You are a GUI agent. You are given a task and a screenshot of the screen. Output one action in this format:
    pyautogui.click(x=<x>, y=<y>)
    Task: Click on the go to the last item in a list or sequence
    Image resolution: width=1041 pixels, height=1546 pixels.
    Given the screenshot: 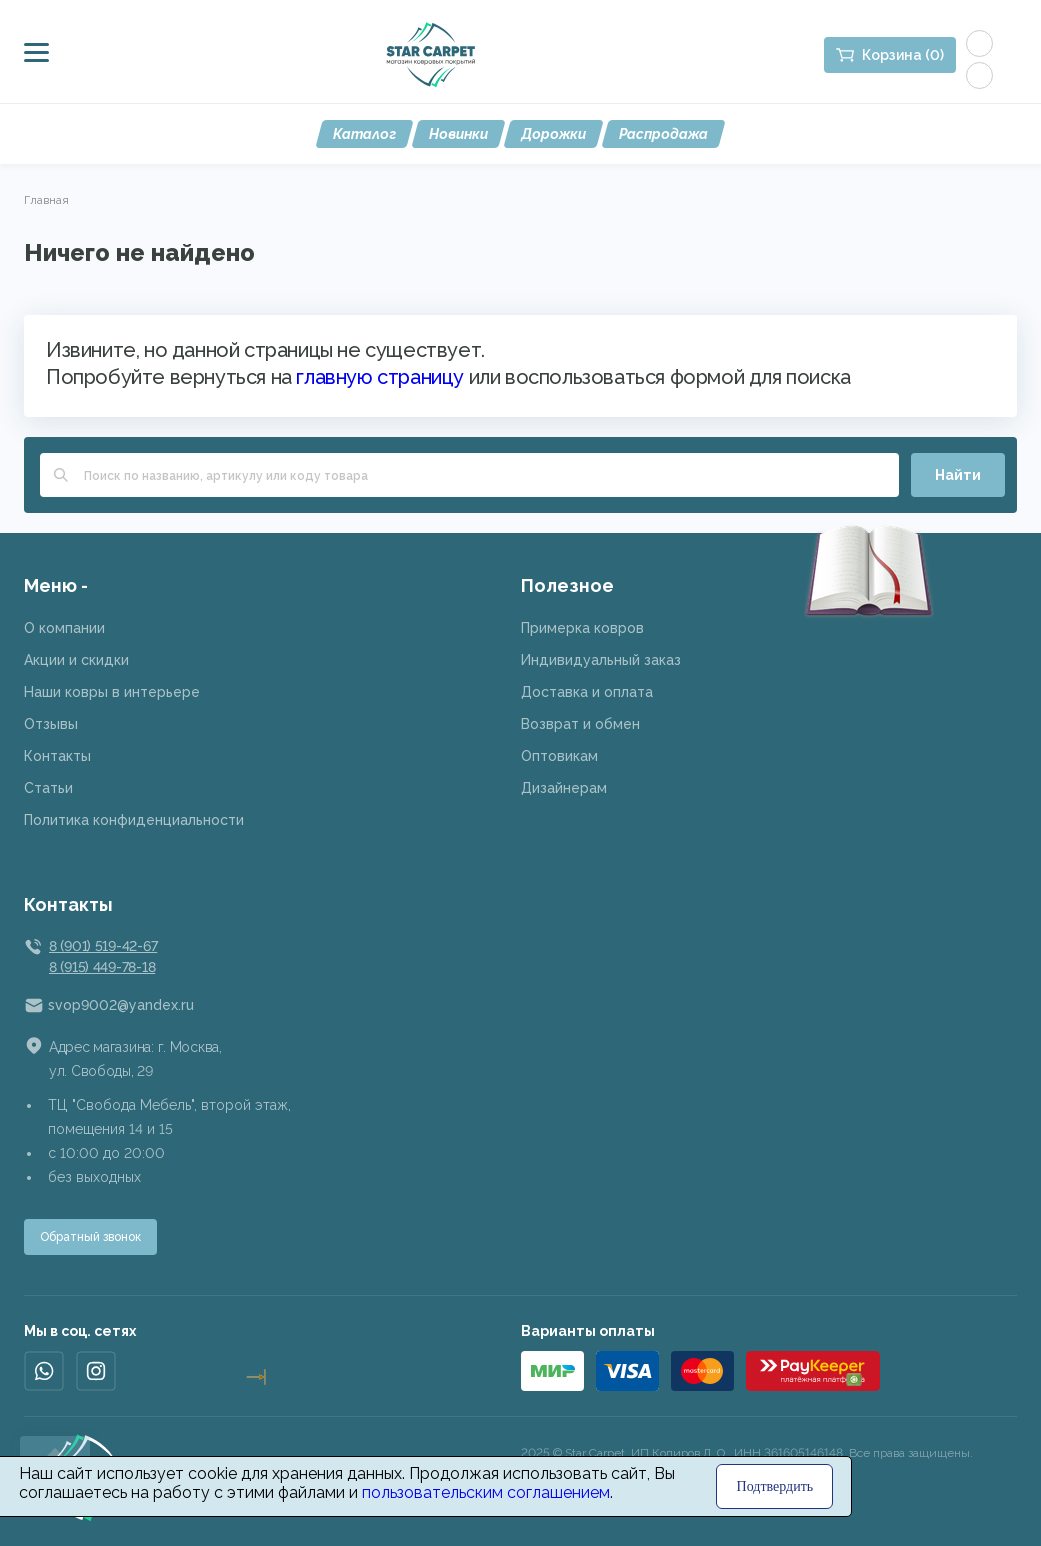 What is the action you would take?
    pyautogui.click(x=256, y=1377)
    